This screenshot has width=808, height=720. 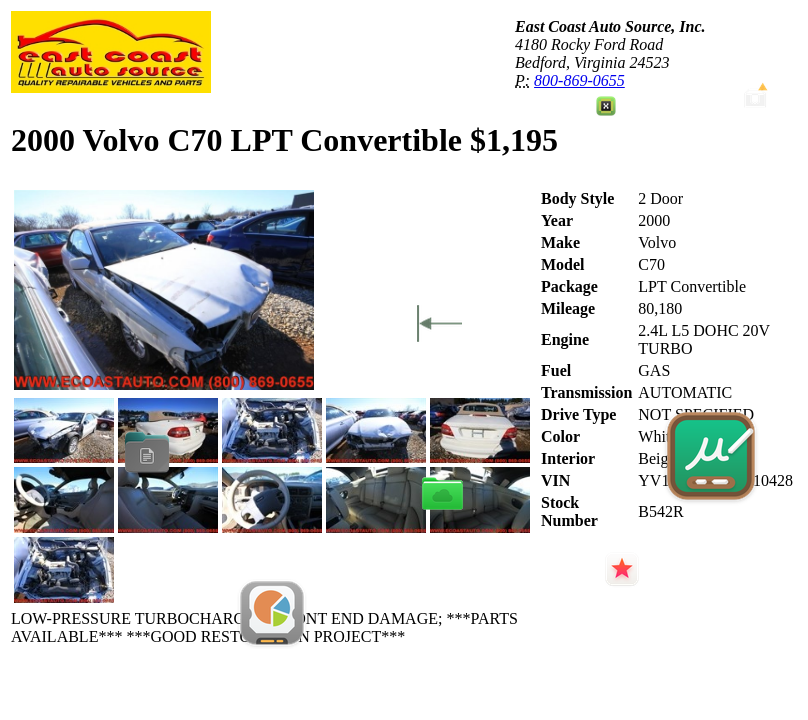 What do you see at coordinates (622, 569) in the screenshot?
I see `open bookmarks manager app` at bounding box center [622, 569].